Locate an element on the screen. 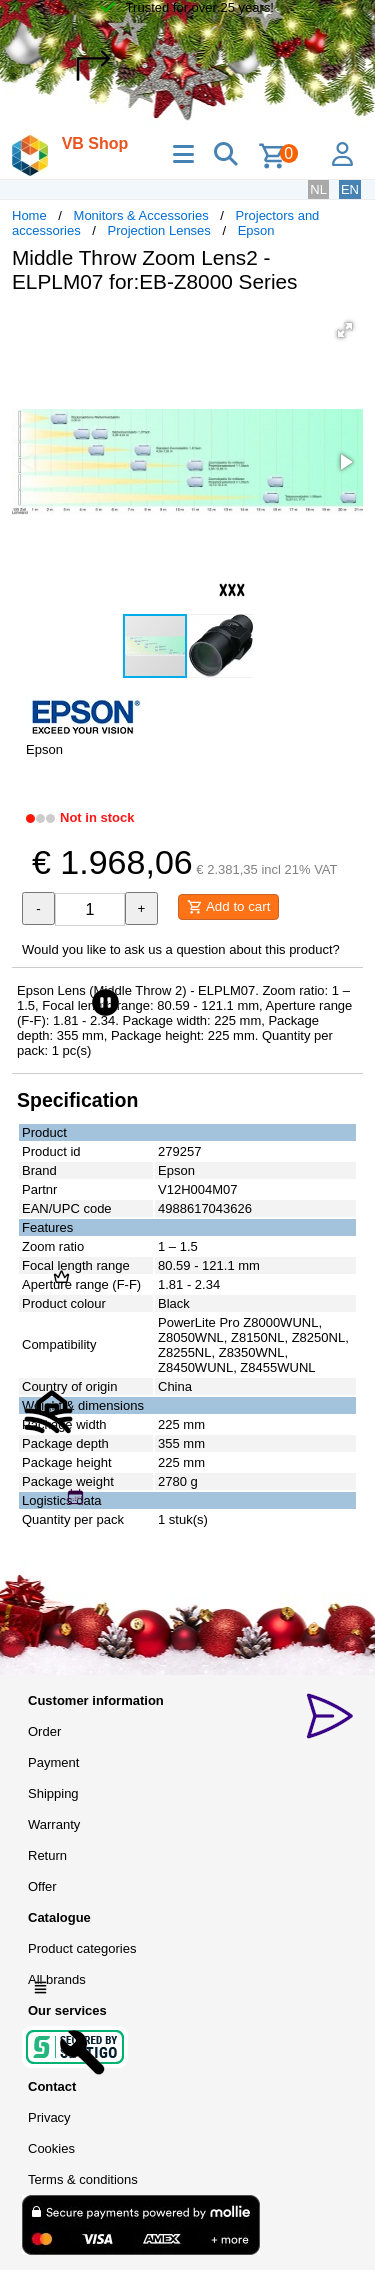  redirect or forward content is located at coordinates (93, 65).